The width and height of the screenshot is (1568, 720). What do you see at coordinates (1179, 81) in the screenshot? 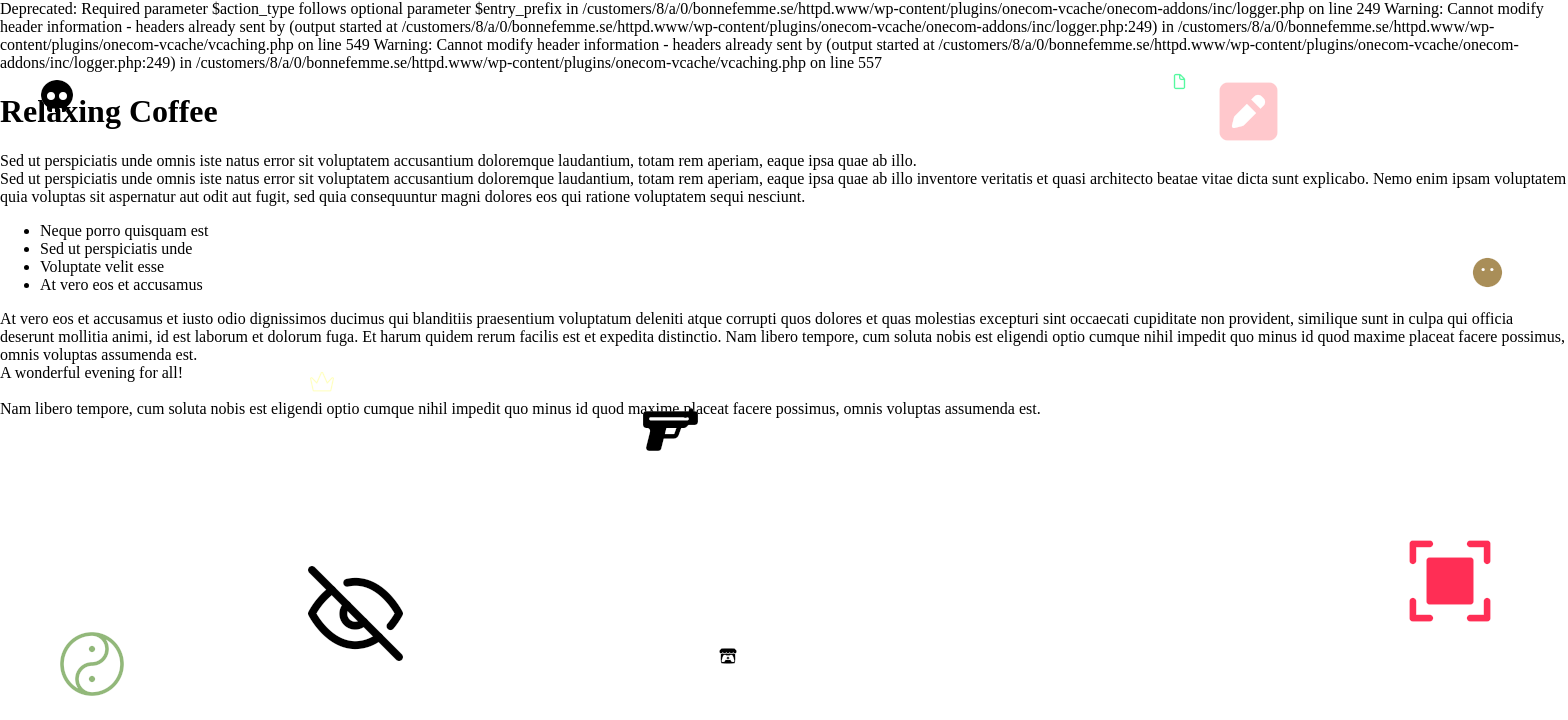
I see `view or open a file` at bounding box center [1179, 81].